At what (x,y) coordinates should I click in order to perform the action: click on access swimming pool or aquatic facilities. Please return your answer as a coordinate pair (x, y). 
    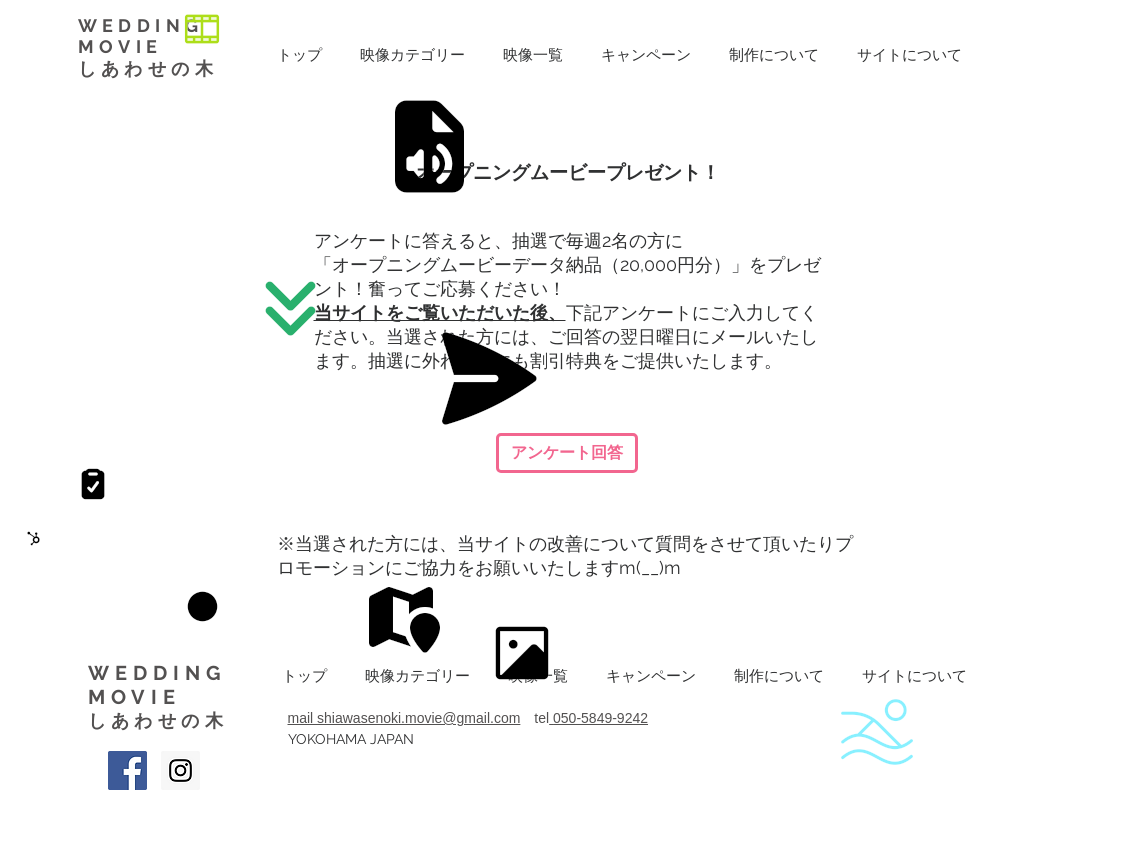
    Looking at the image, I should click on (877, 732).